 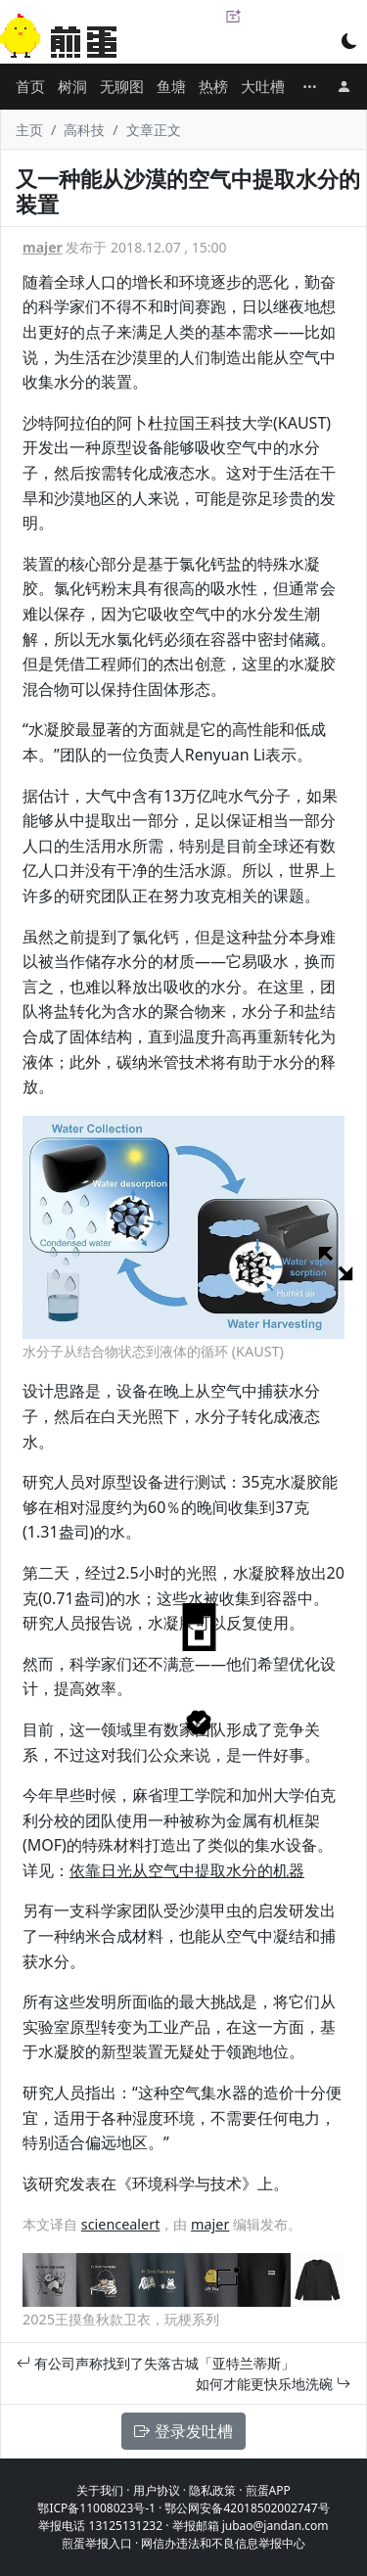 I want to click on containerd container runtime logo, so click(x=199, y=1627).